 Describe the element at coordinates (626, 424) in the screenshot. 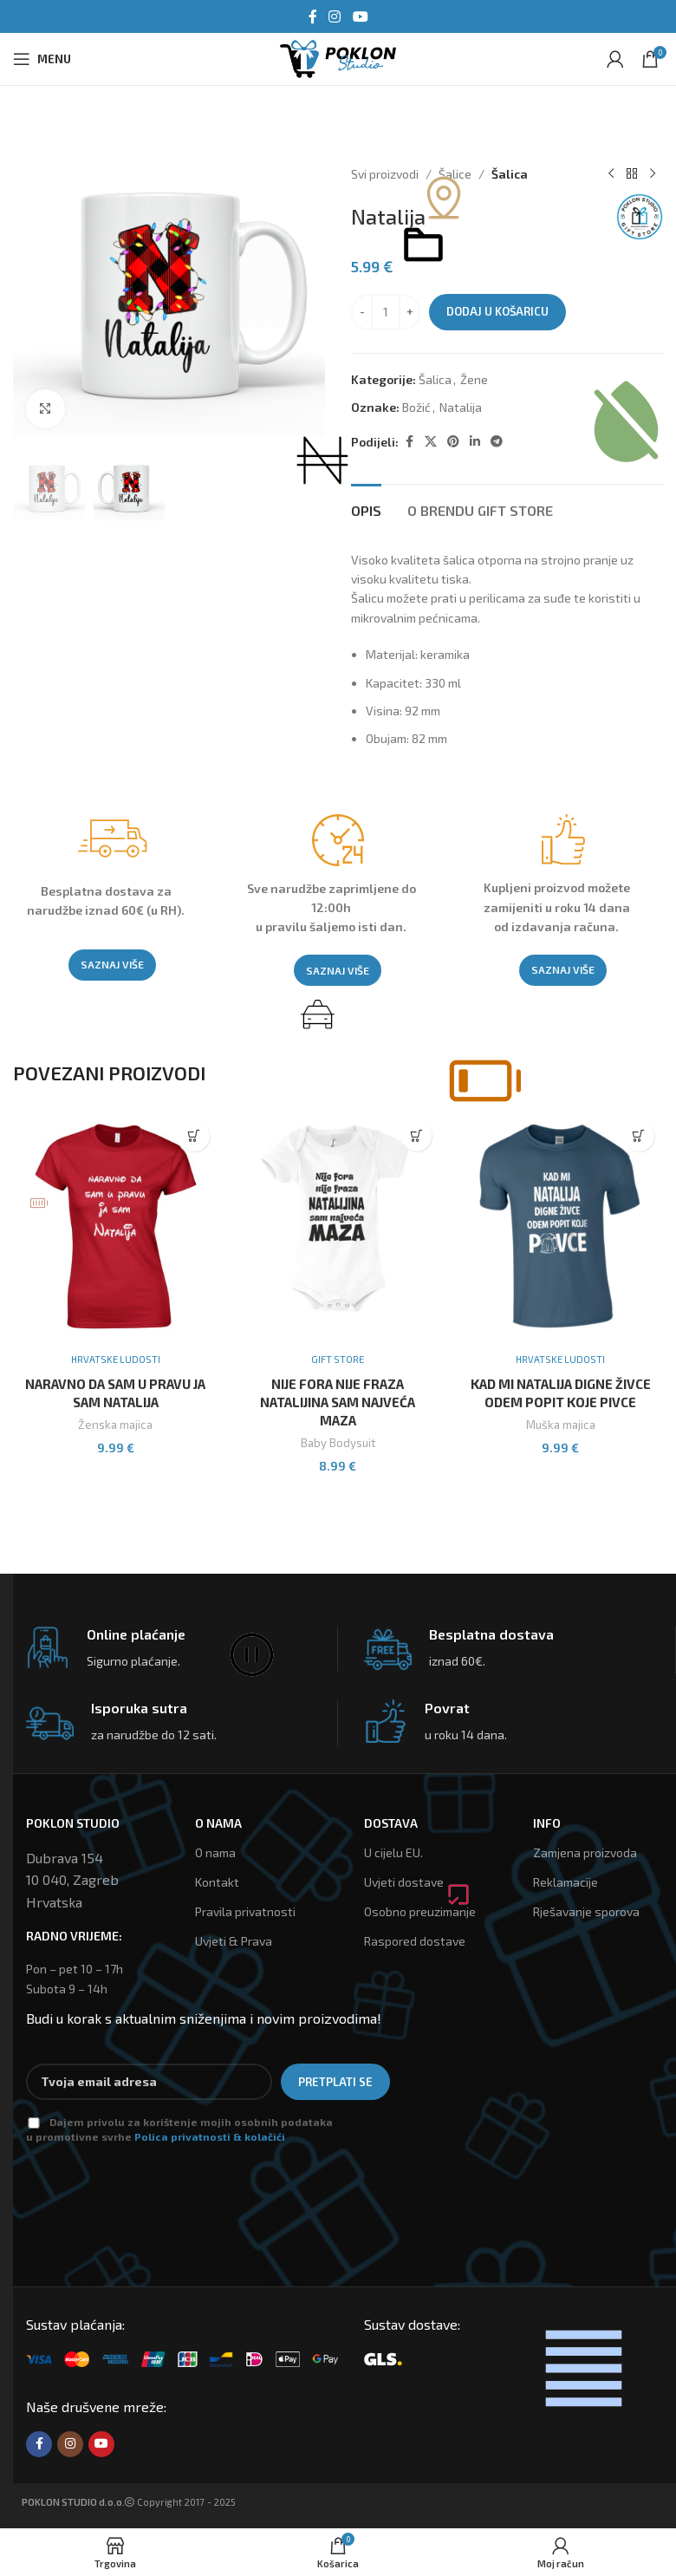

I see `disable water or liquid features` at that location.